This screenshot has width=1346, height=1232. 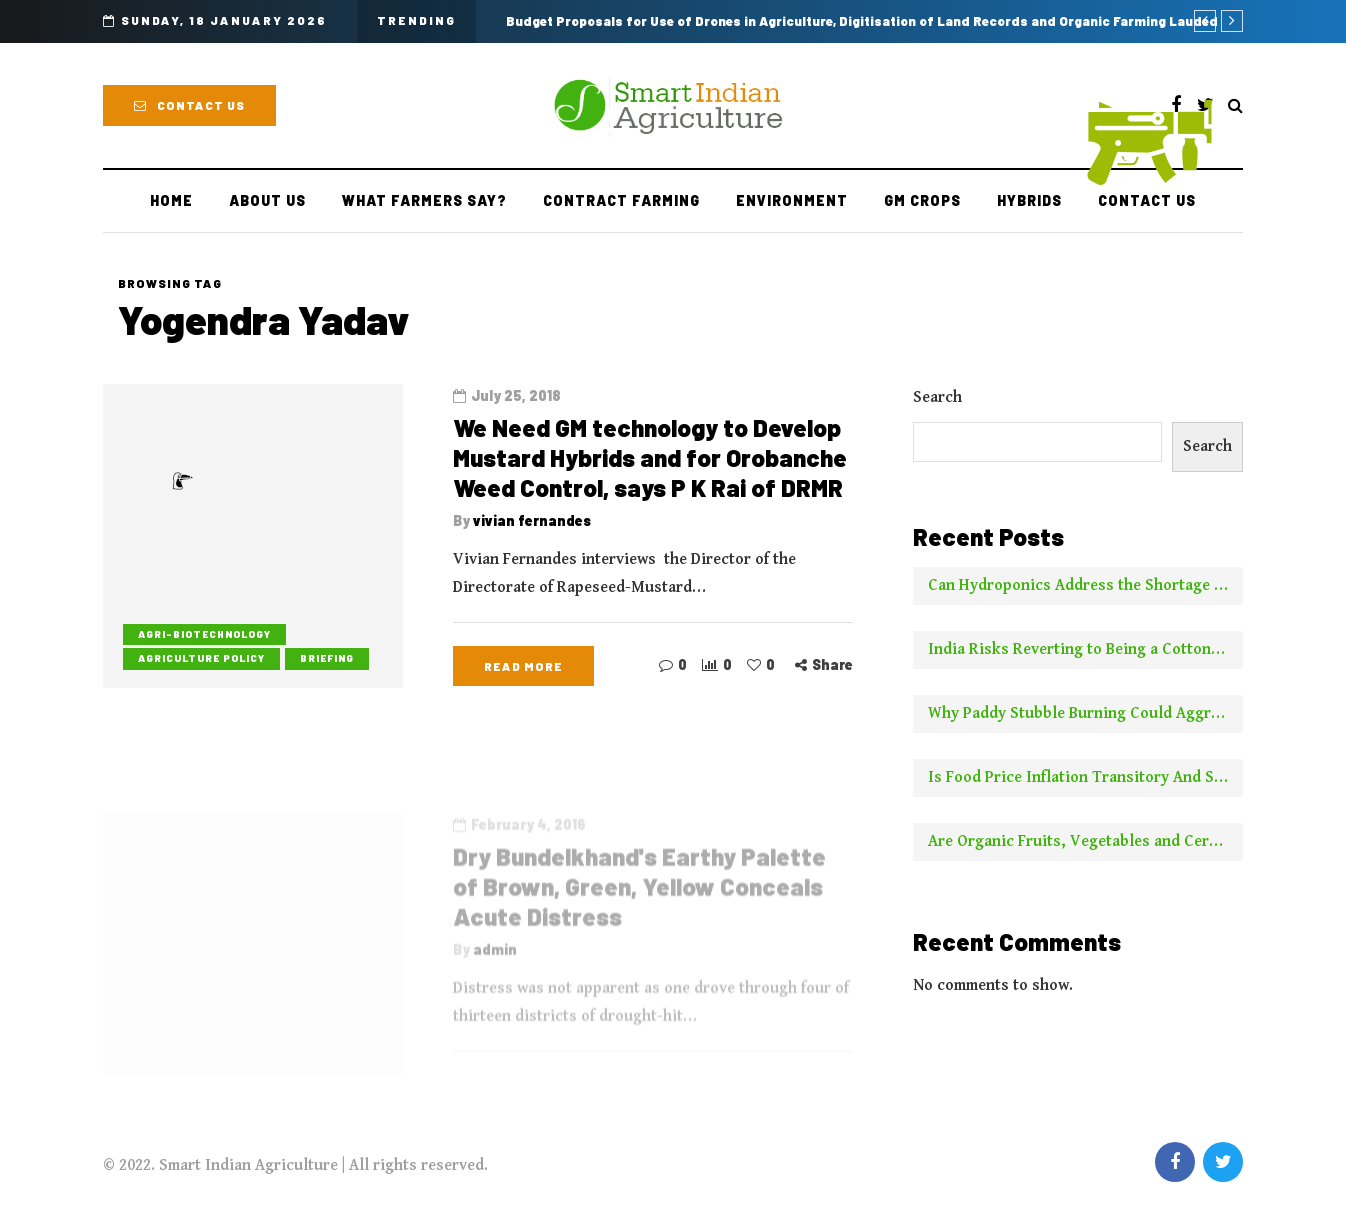 What do you see at coordinates (1149, 142) in the screenshot?
I see `select the MP5K submachine gun` at bounding box center [1149, 142].